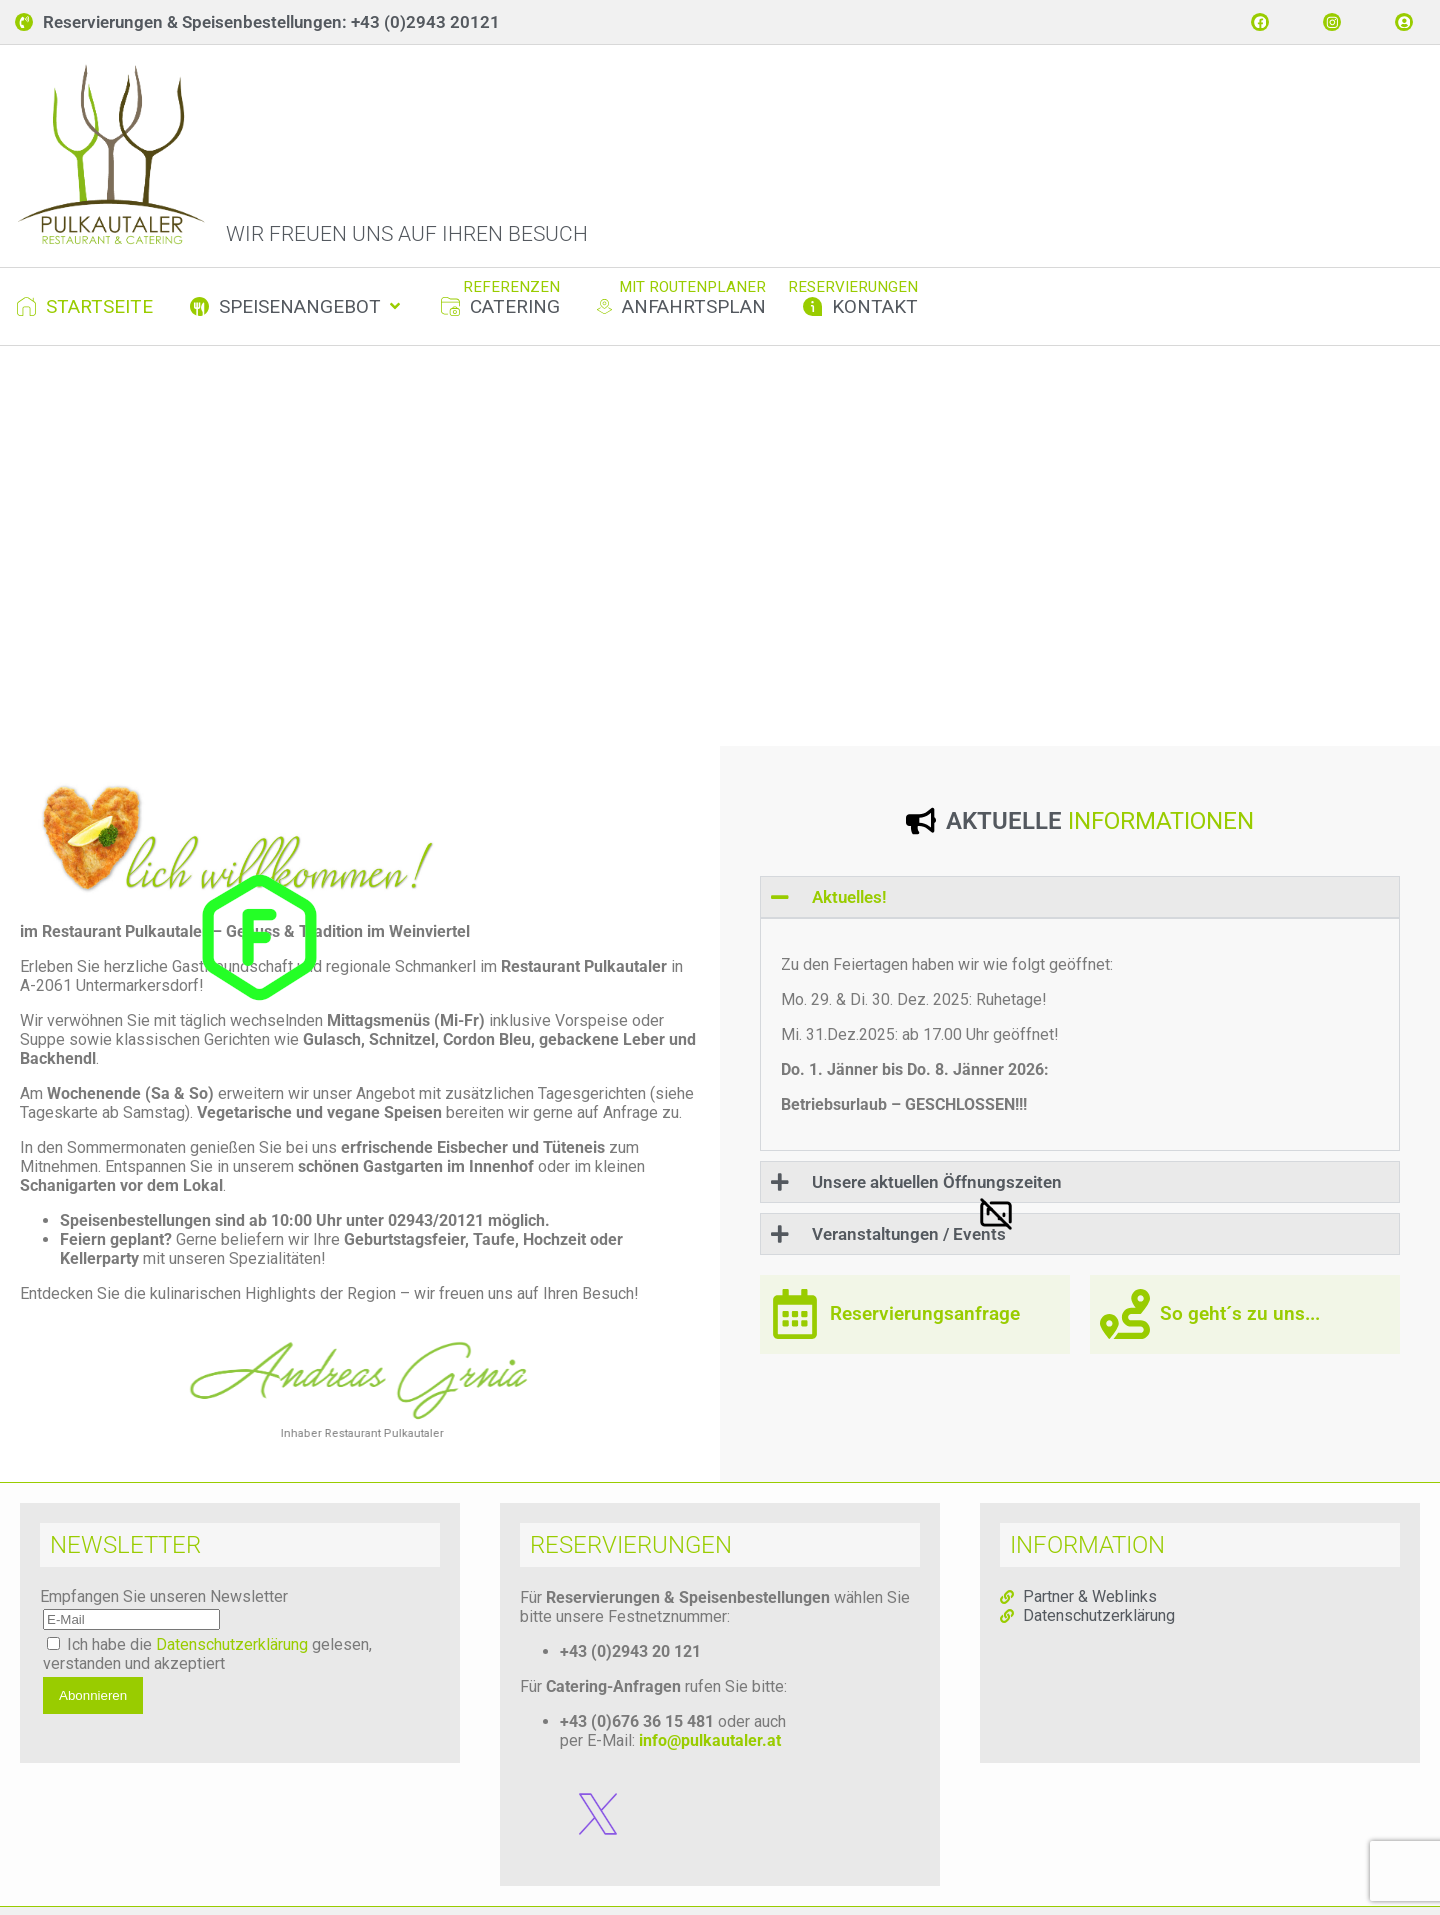  What do you see at coordinates (259, 937) in the screenshot?
I see `indicates a feature or function category` at bounding box center [259, 937].